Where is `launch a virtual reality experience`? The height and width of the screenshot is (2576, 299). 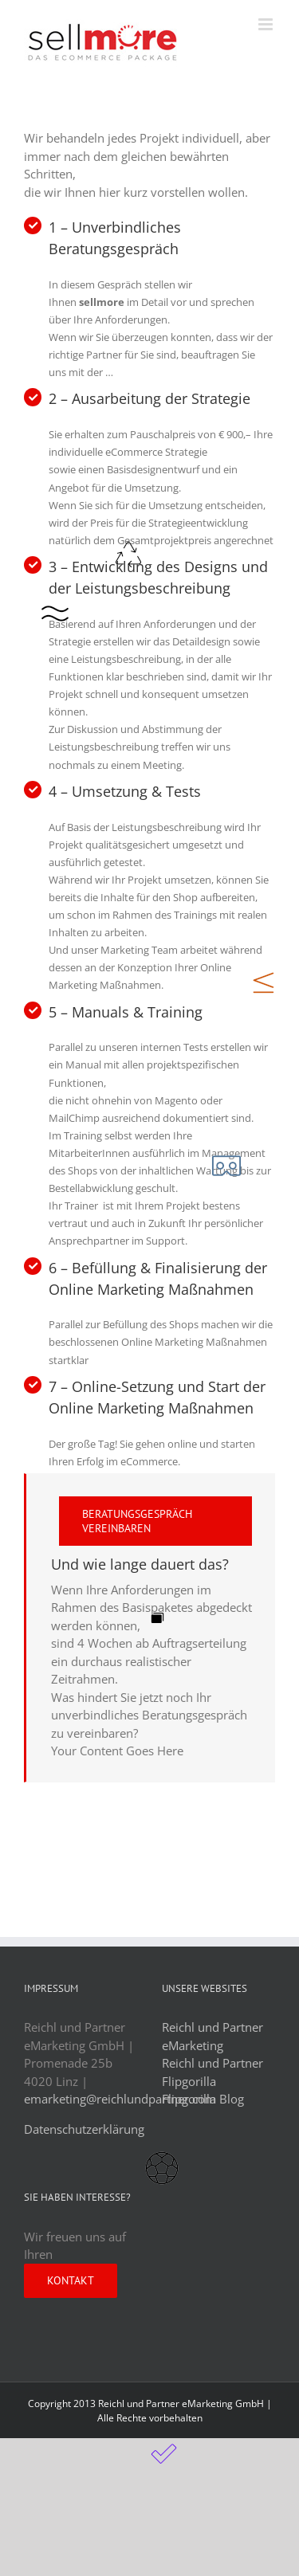
launch a virtual reality experience is located at coordinates (226, 1166).